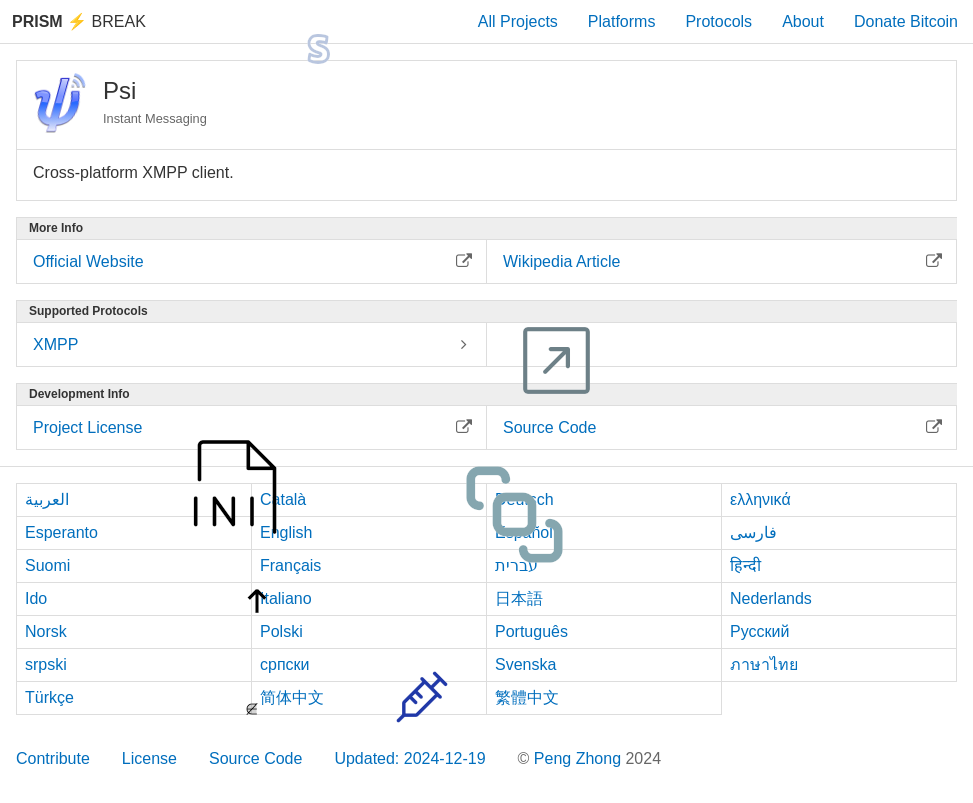 This screenshot has height=803, width=973. What do you see at coordinates (514, 514) in the screenshot?
I see `bring selected layer to front` at bounding box center [514, 514].